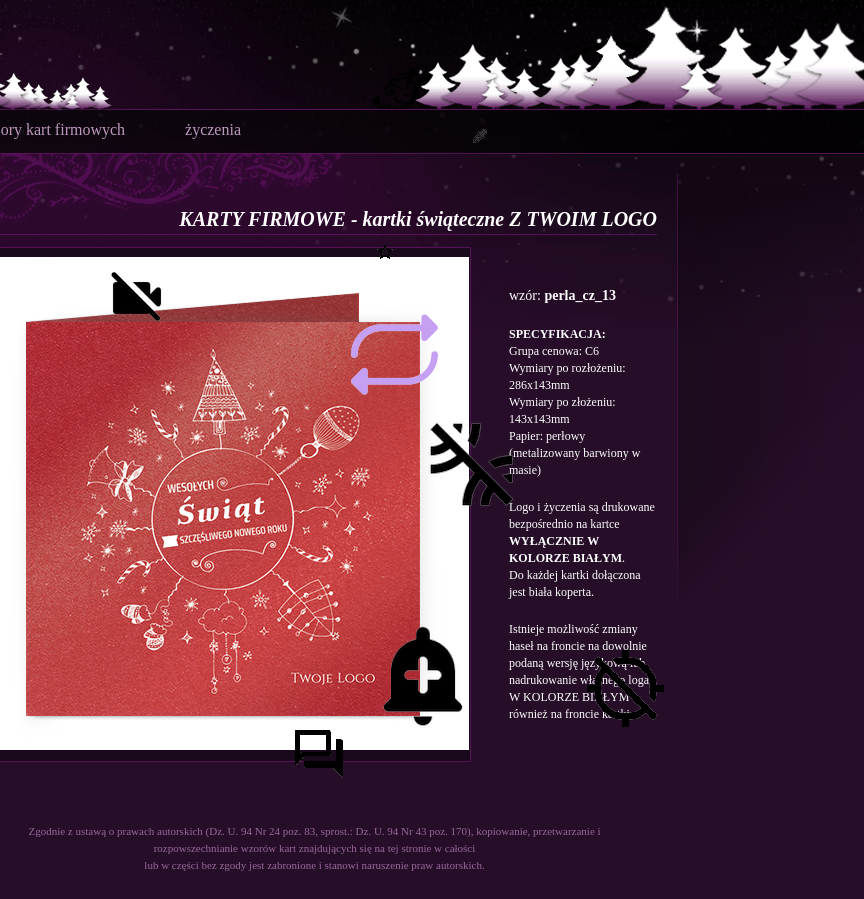 The width and height of the screenshot is (864, 899). What do you see at coordinates (423, 675) in the screenshot?
I see `add a new alert or notification` at bounding box center [423, 675].